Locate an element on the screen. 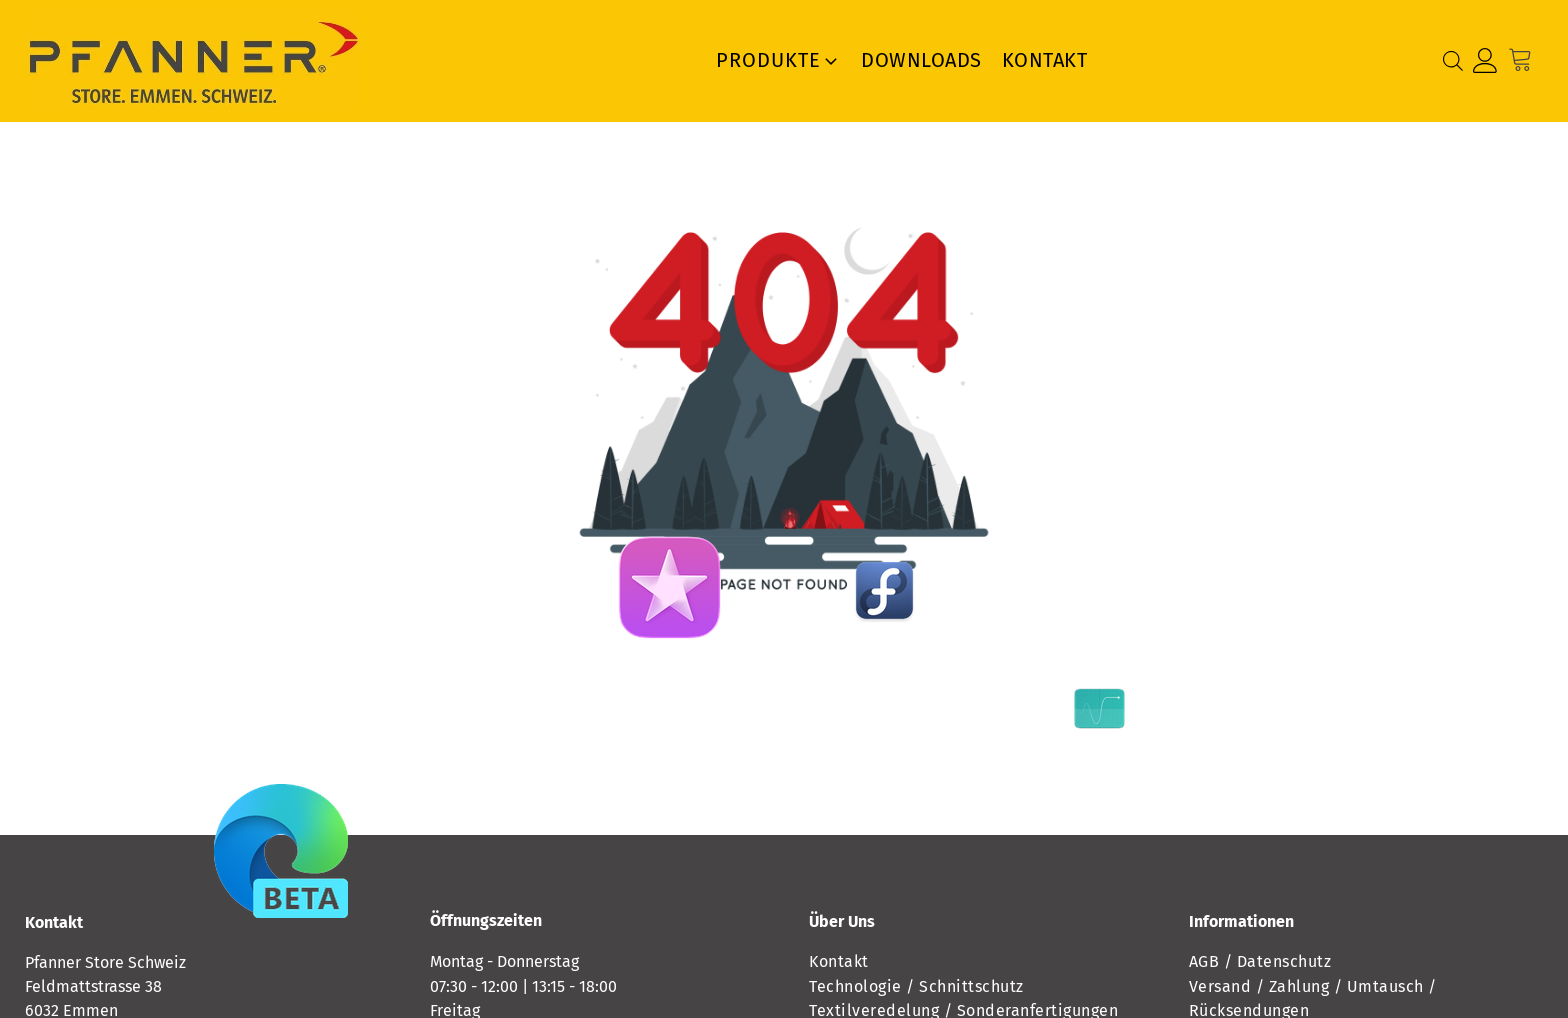 Image resolution: width=1568 pixels, height=1018 pixels. open the iTunes Store app is located at coordinates (669, 587).